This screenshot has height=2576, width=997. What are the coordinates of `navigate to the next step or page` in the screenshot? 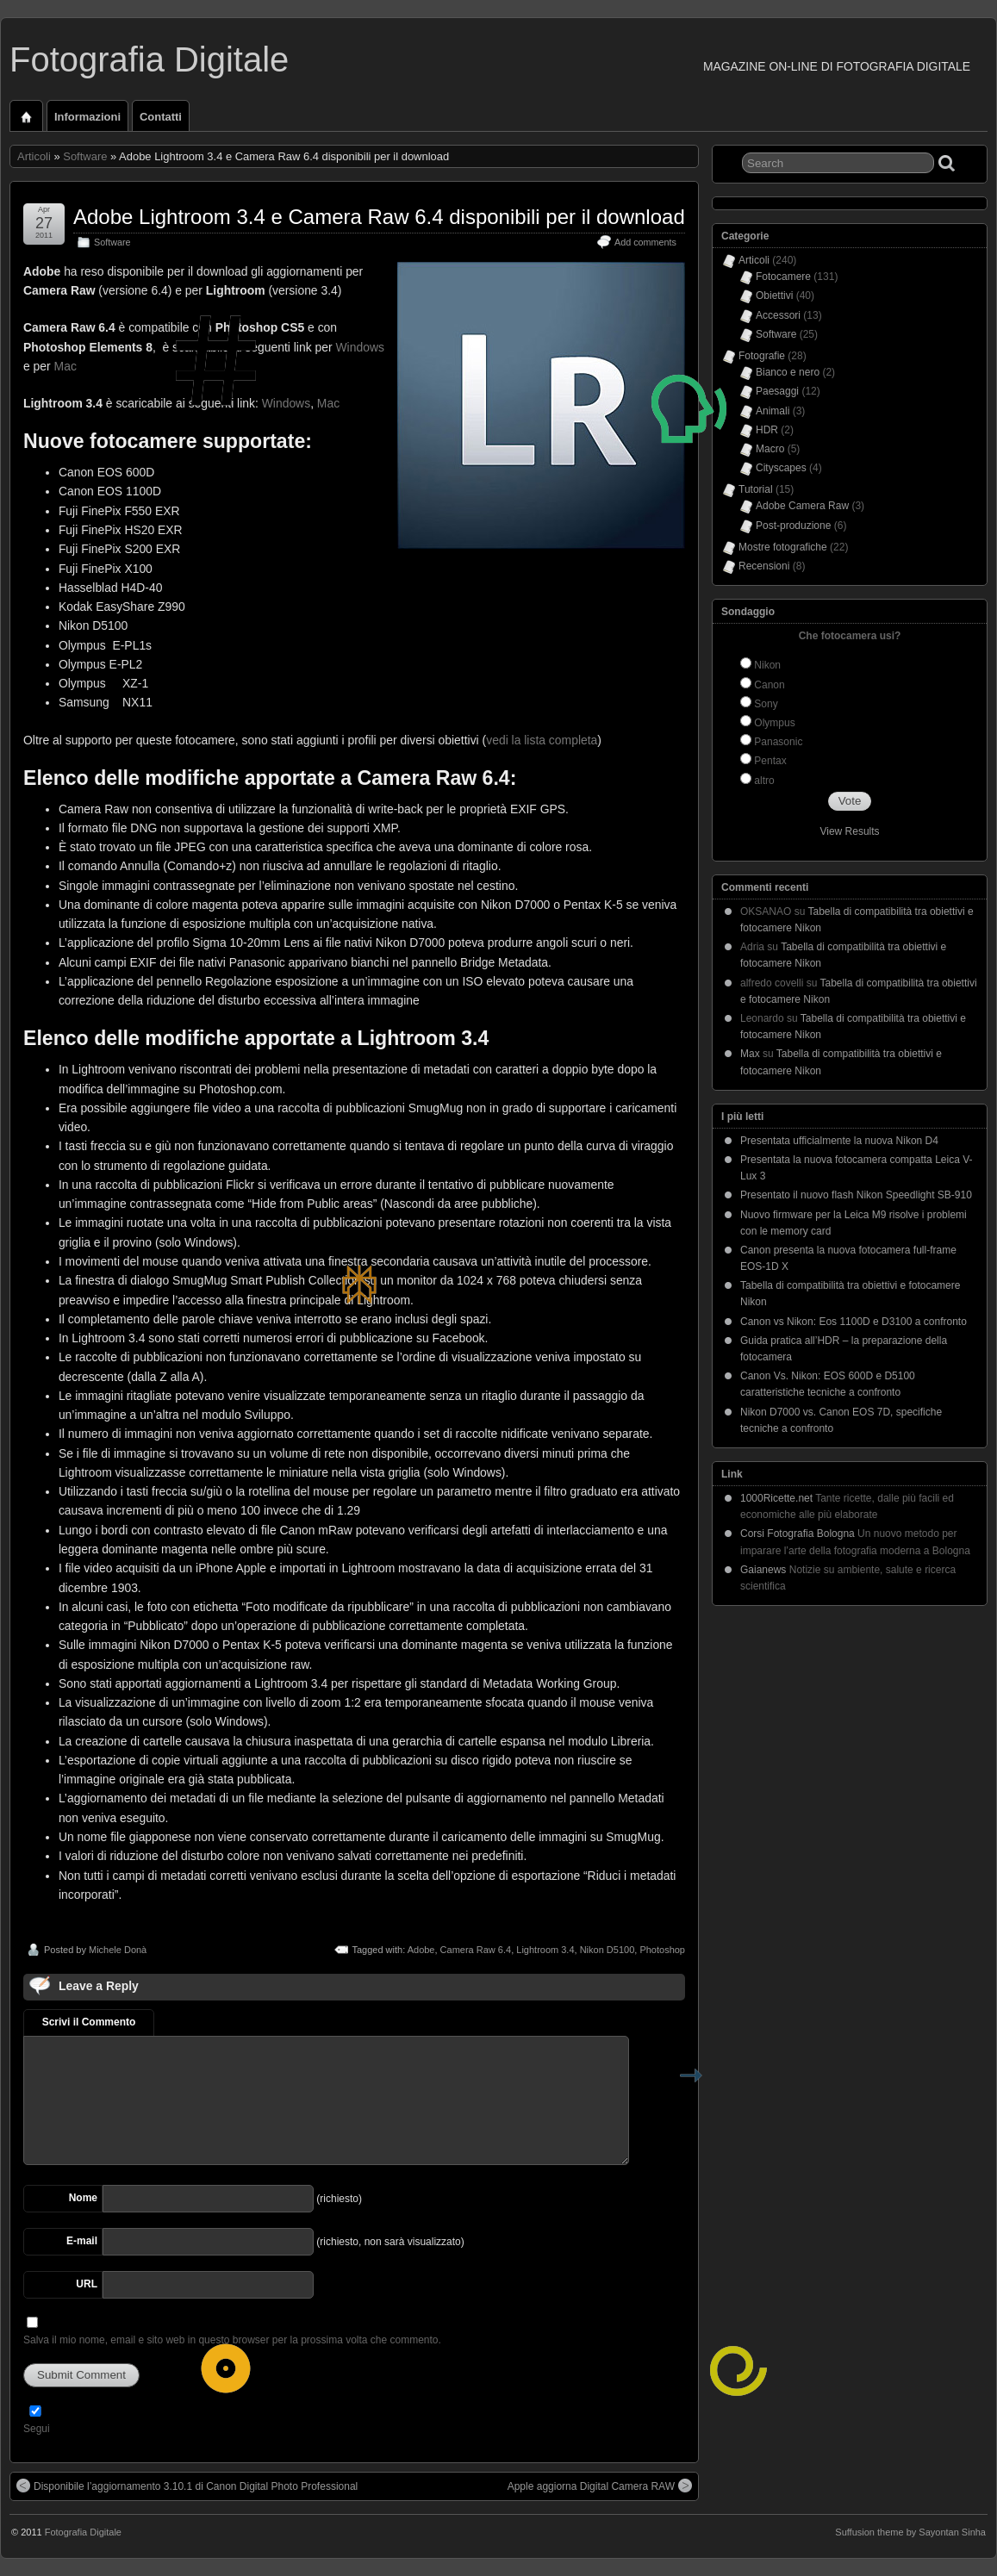 It's located at (691, 2075).